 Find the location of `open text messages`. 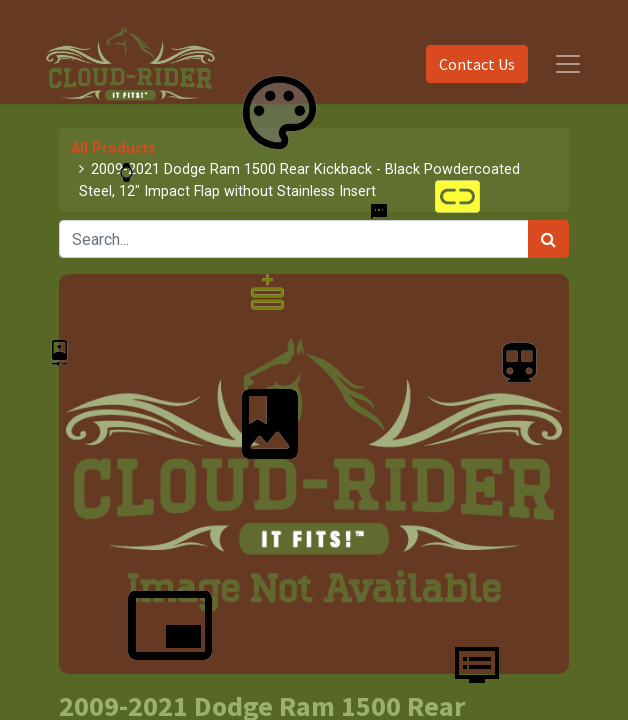

open text messages is located at coordinates (379, 212).